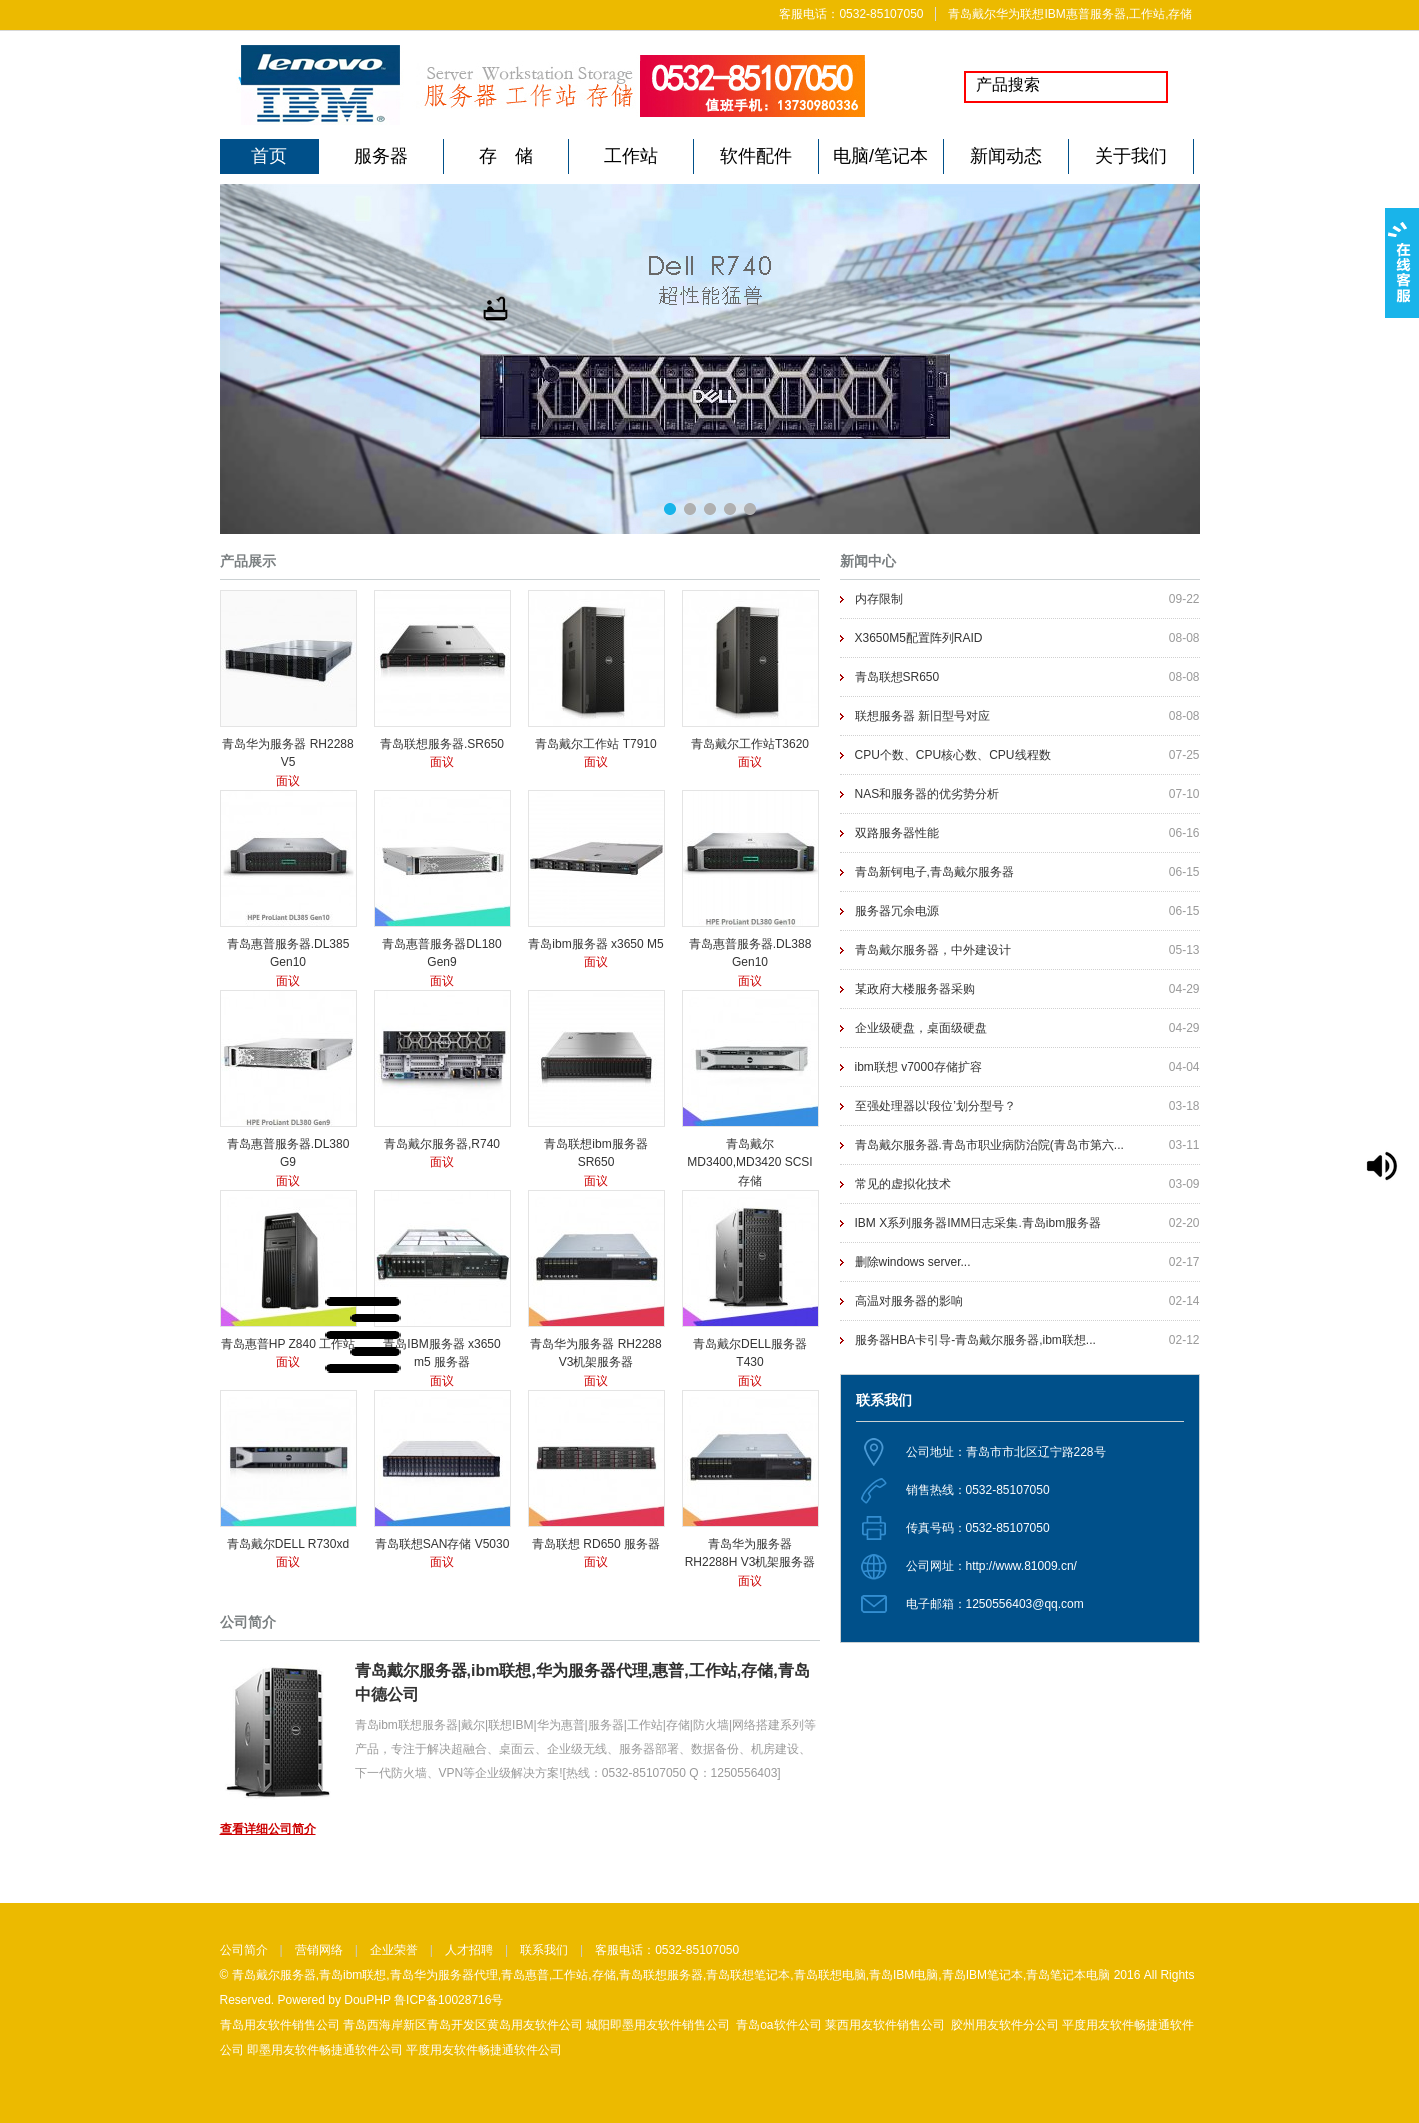 The width and height of the screenshot is (1419, 2123). Describe the element at coordinates (363, 1335) in the screenshot. I see `align text to the right` at that location.